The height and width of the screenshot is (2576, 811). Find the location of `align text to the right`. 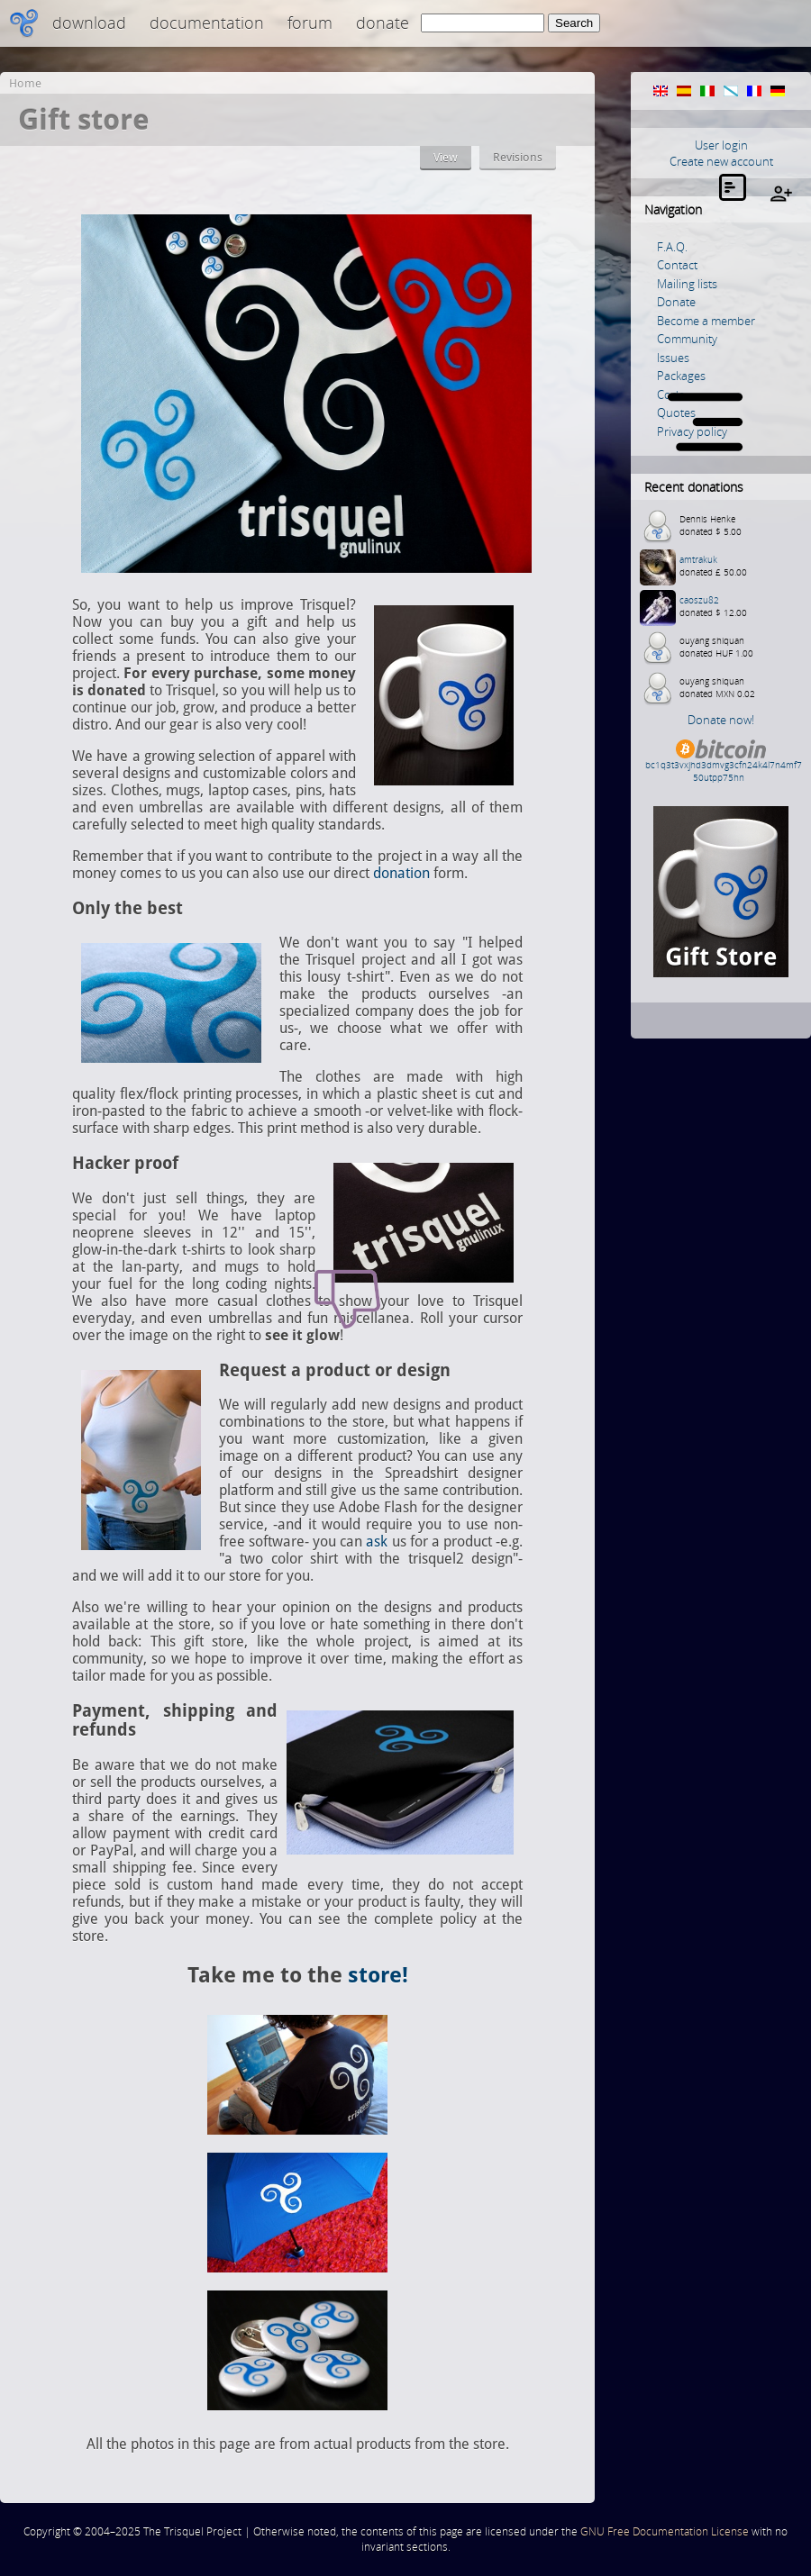

align text to the right is located at coordinates (705, 422).